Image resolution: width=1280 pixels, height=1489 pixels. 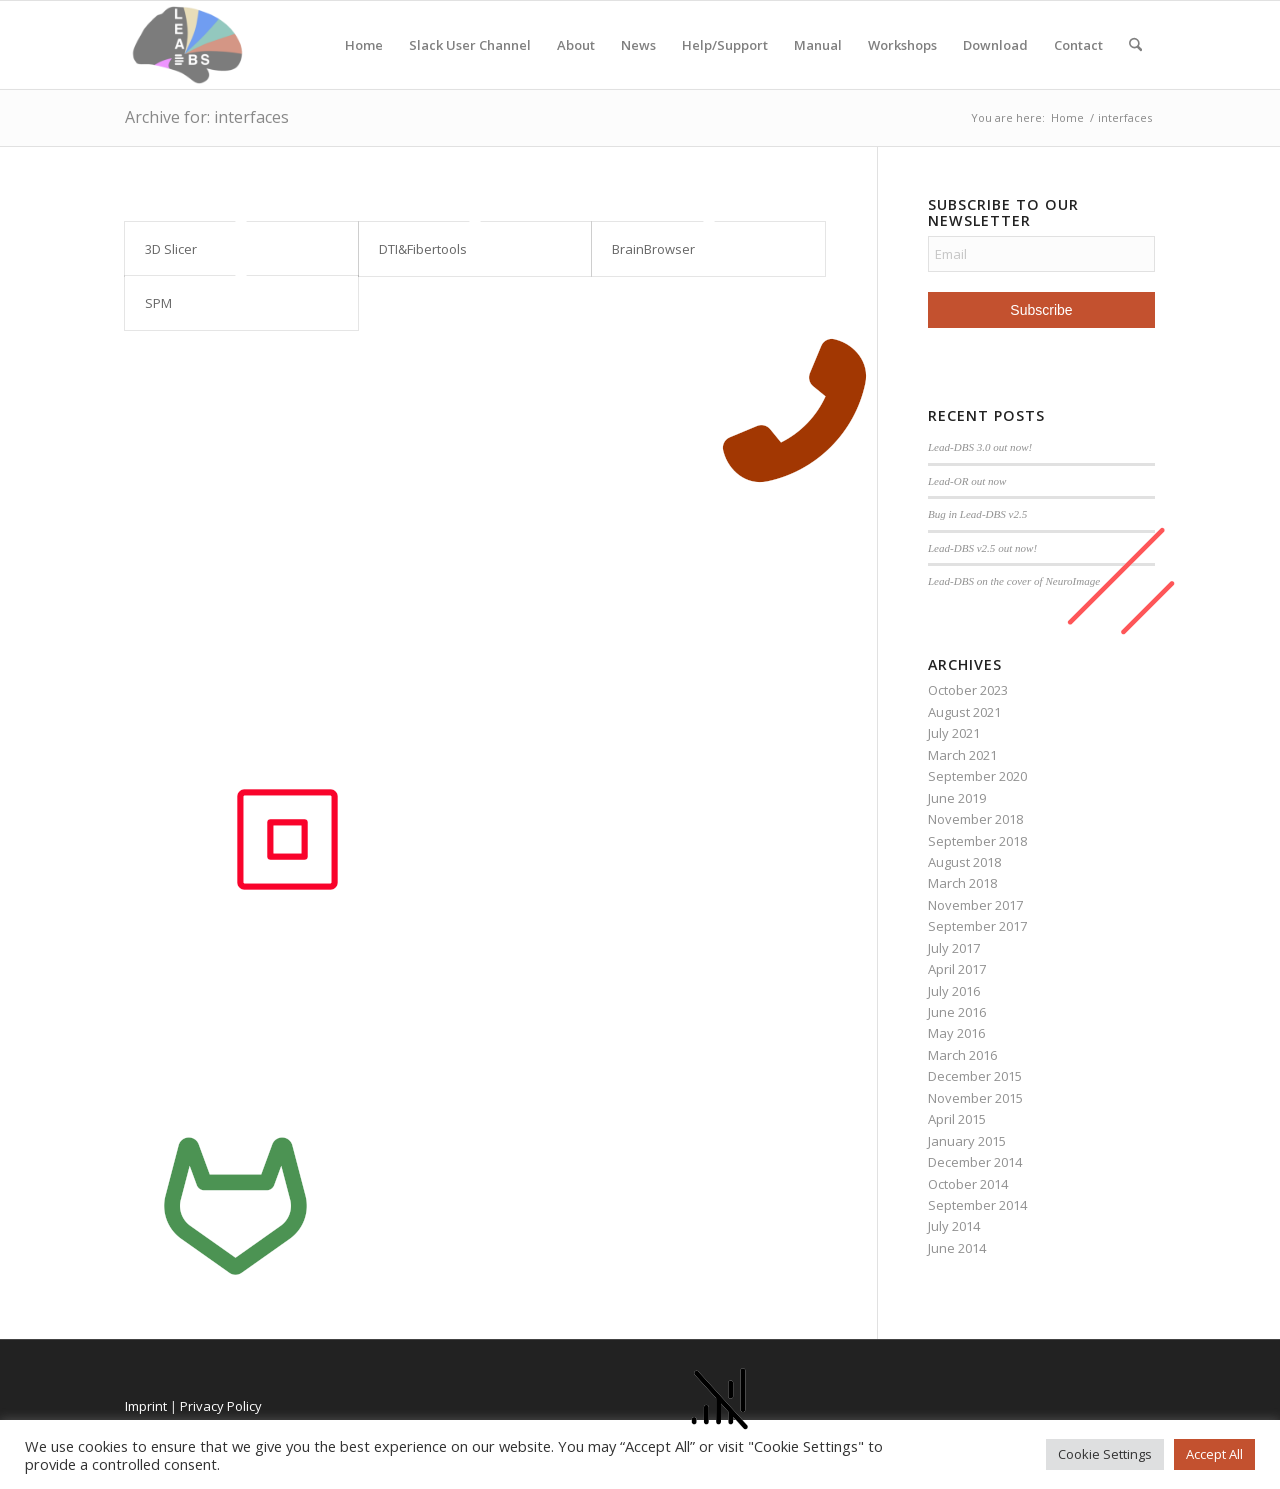 What do you see at coordinates (235, 1203) in the screenshot?
I see `open gitlab repository` at bounding box center [235, 1203].